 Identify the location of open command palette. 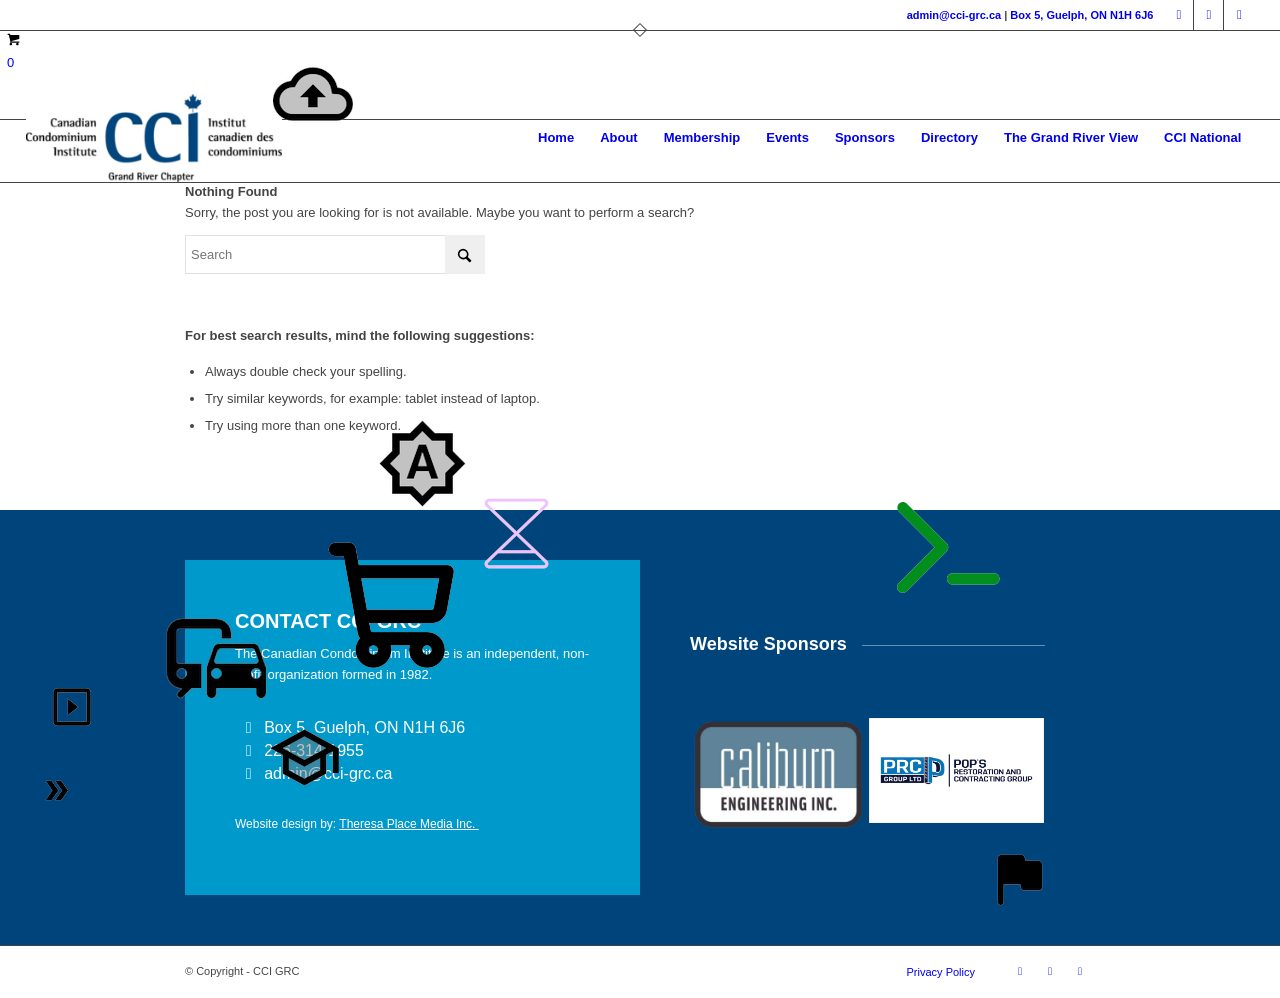
(947, 547).